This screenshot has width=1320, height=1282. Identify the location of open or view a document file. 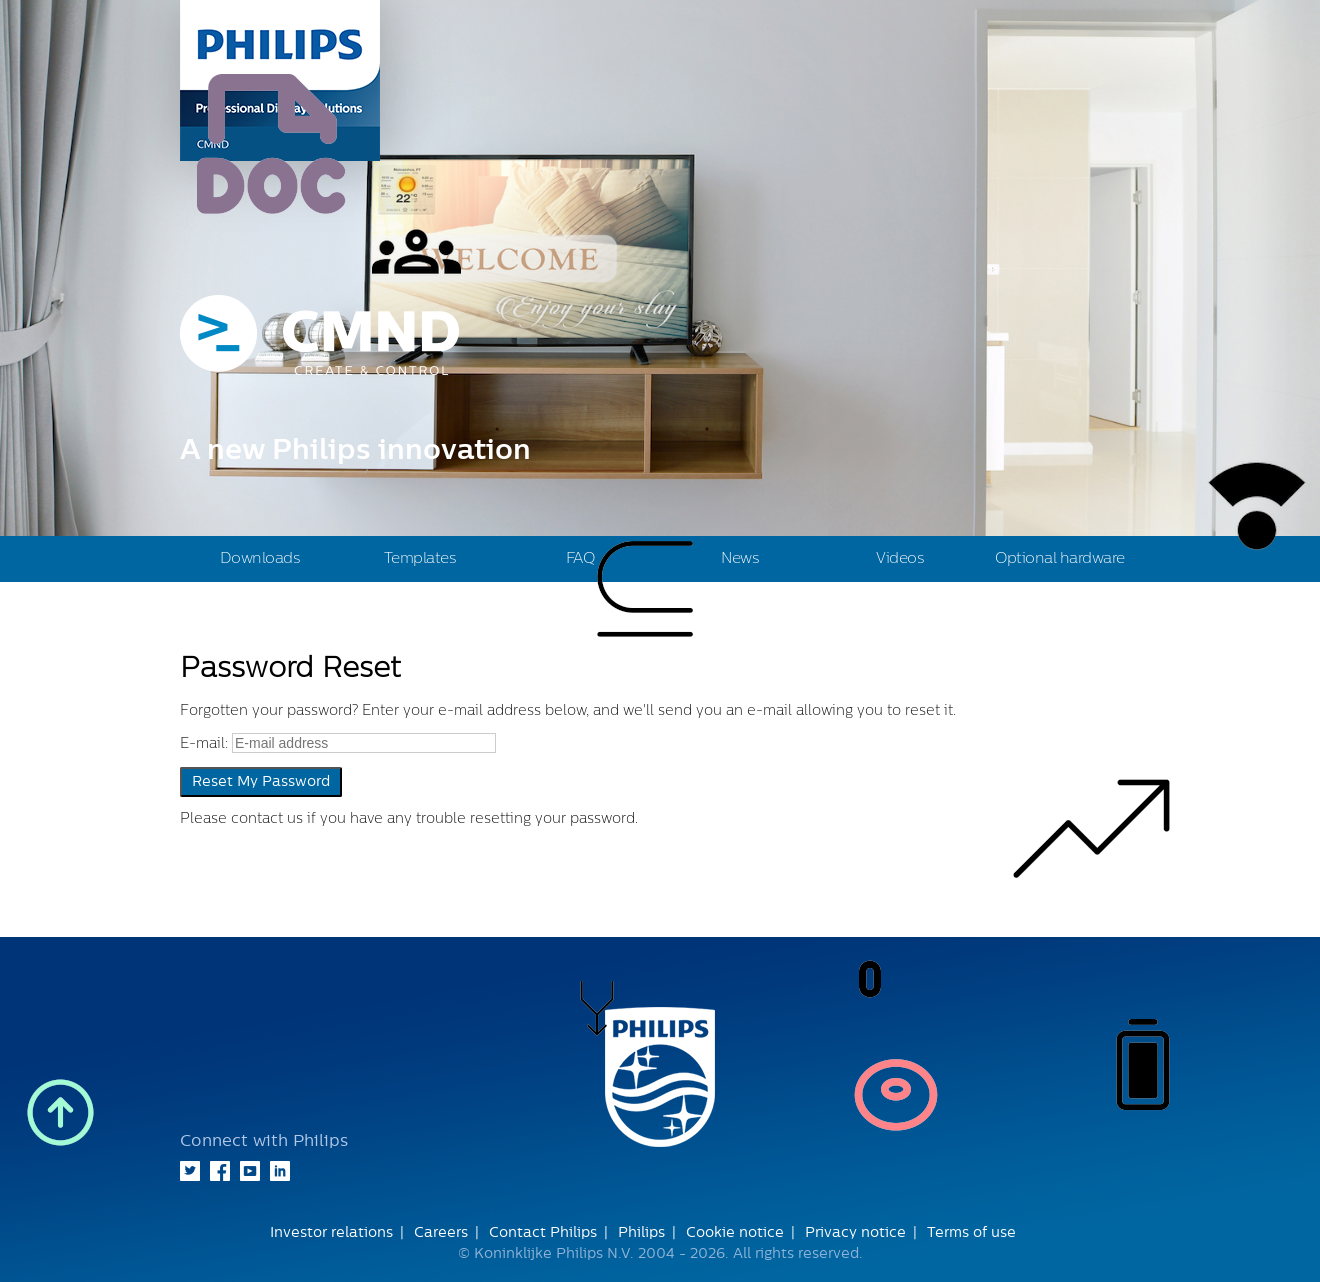
(272, 149).